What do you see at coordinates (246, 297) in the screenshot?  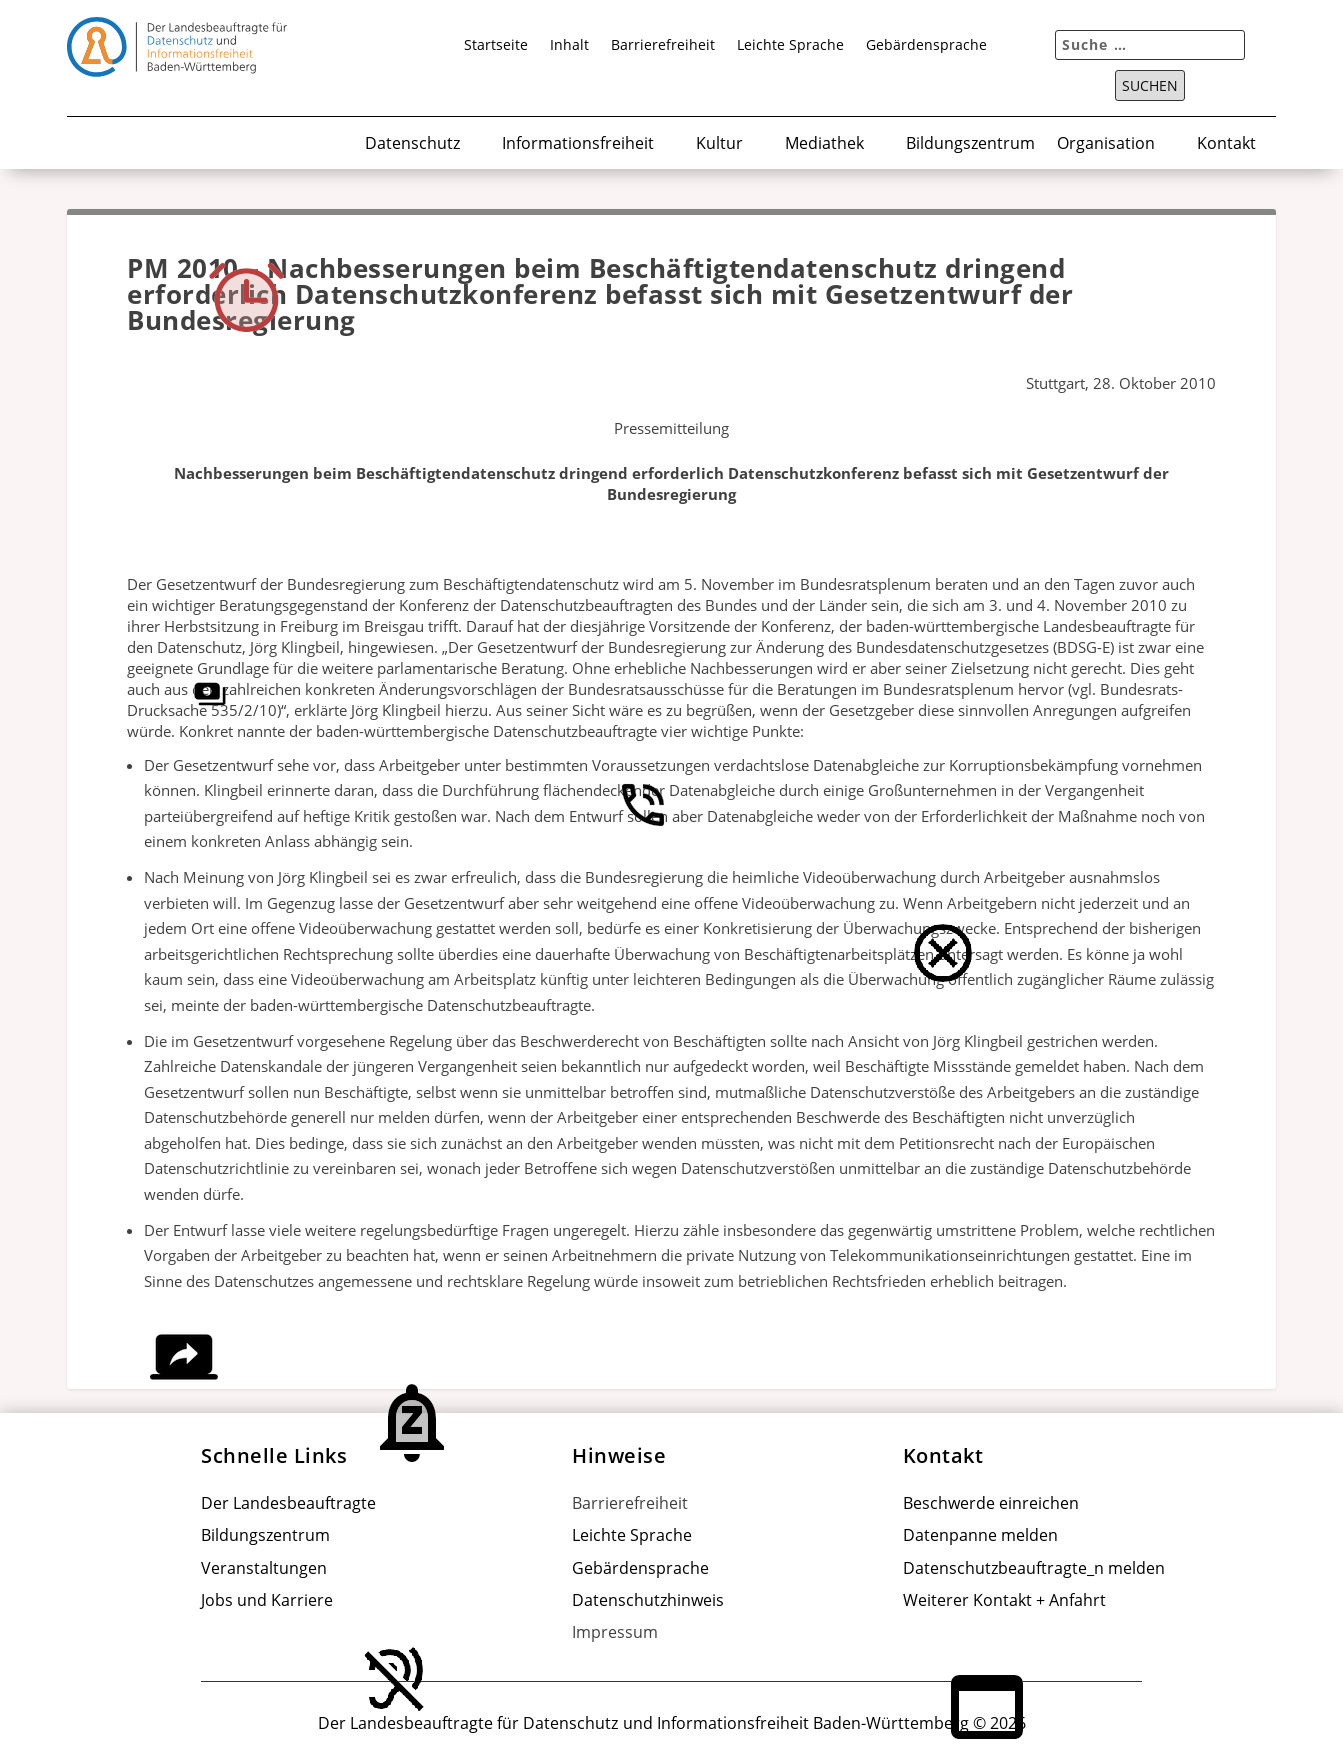 I see `set an alarm or timer` at bounding box center [246, 297].